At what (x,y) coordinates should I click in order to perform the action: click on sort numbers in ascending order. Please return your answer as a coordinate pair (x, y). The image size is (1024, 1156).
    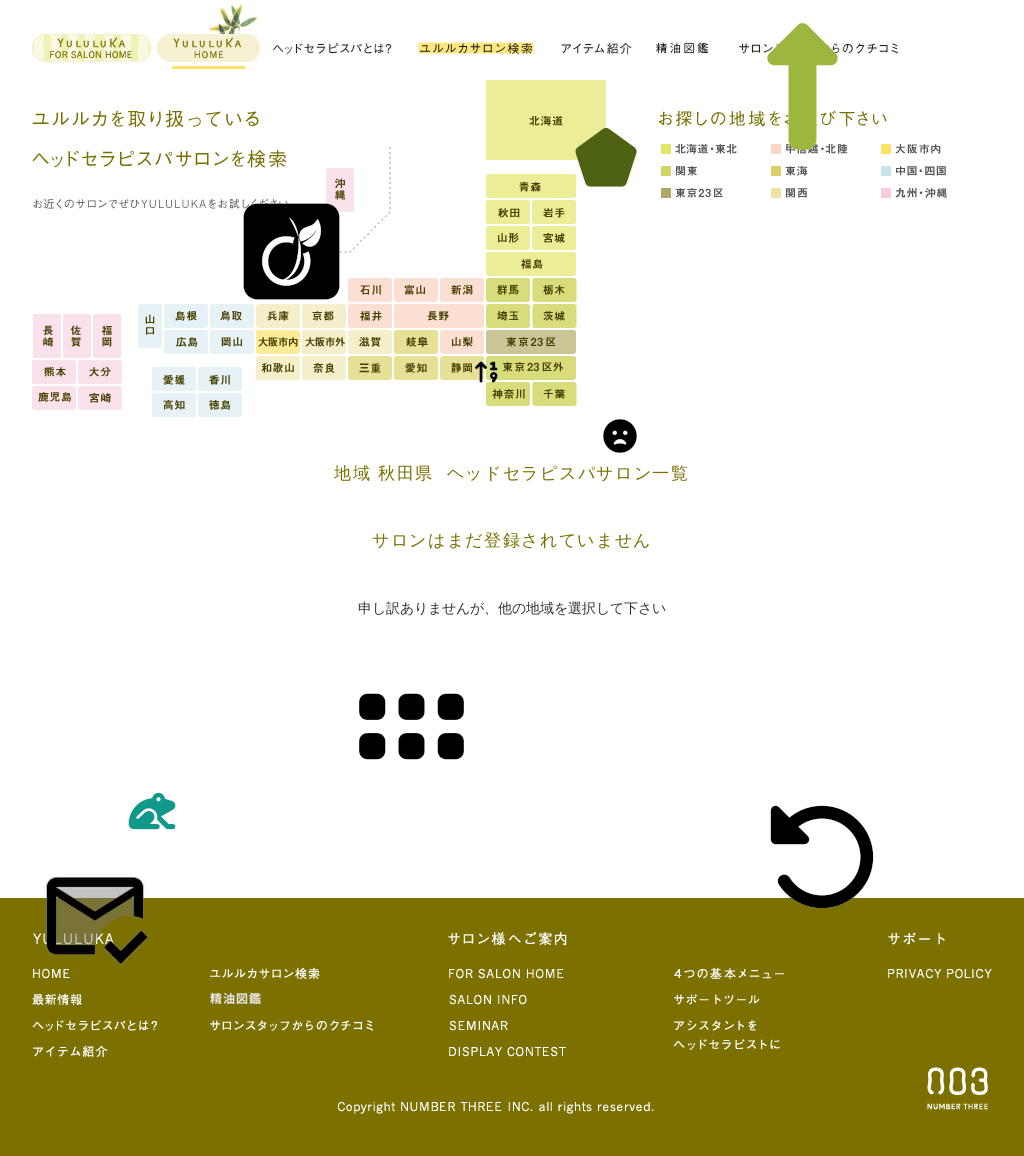
    Looking at the image, I should click on (487, 372).